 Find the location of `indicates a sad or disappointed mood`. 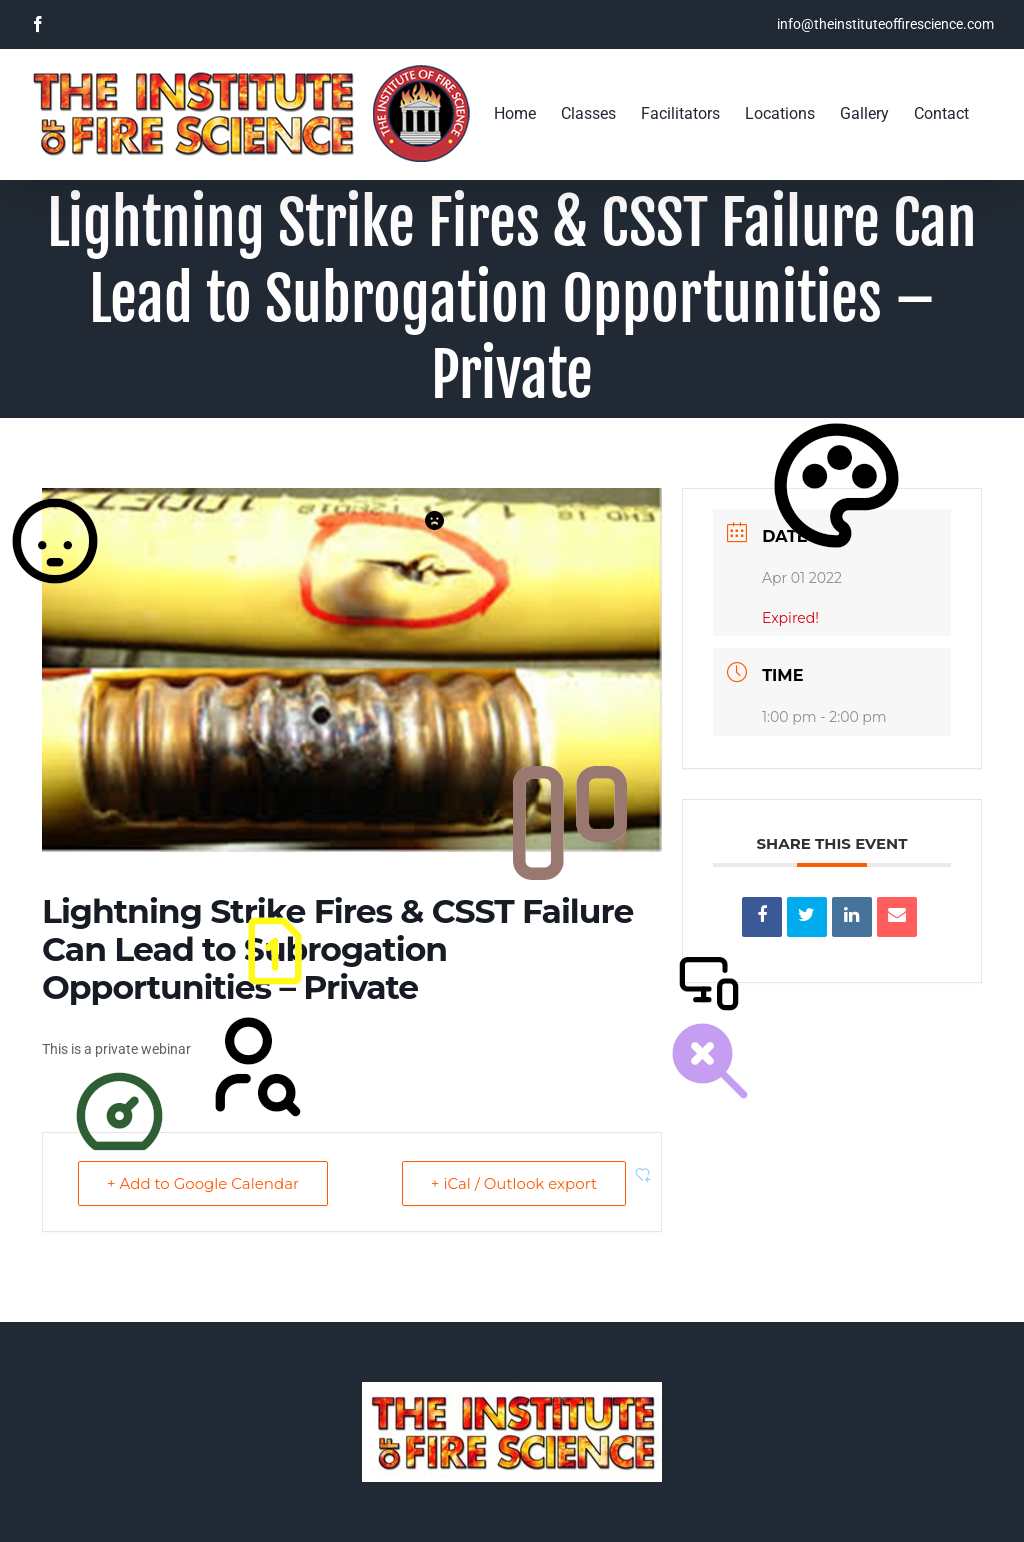

indicates a sad or disappointed mood is located at coordinates (55, 541).